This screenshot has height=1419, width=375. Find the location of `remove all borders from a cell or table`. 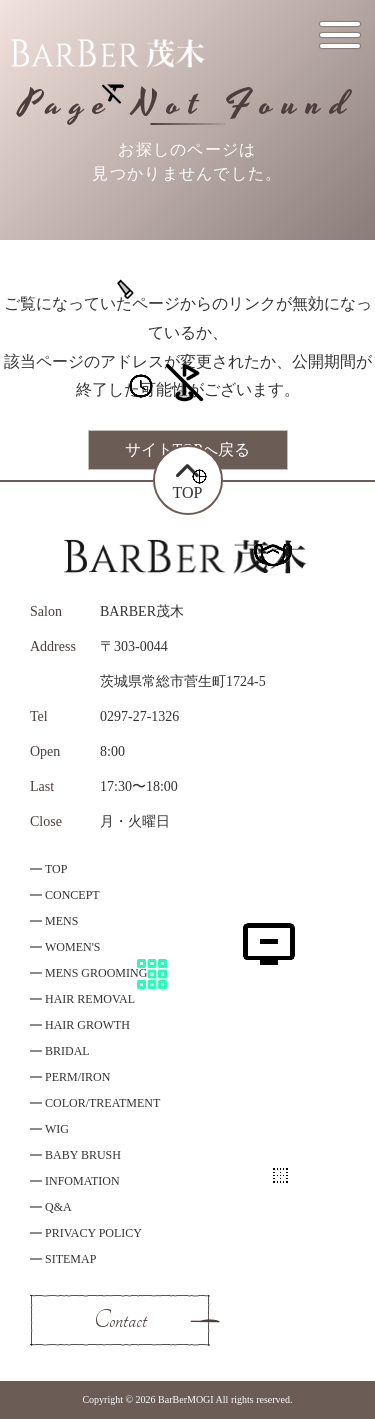

remove all borders from a cell or table is located at coordinates (280, 1175).